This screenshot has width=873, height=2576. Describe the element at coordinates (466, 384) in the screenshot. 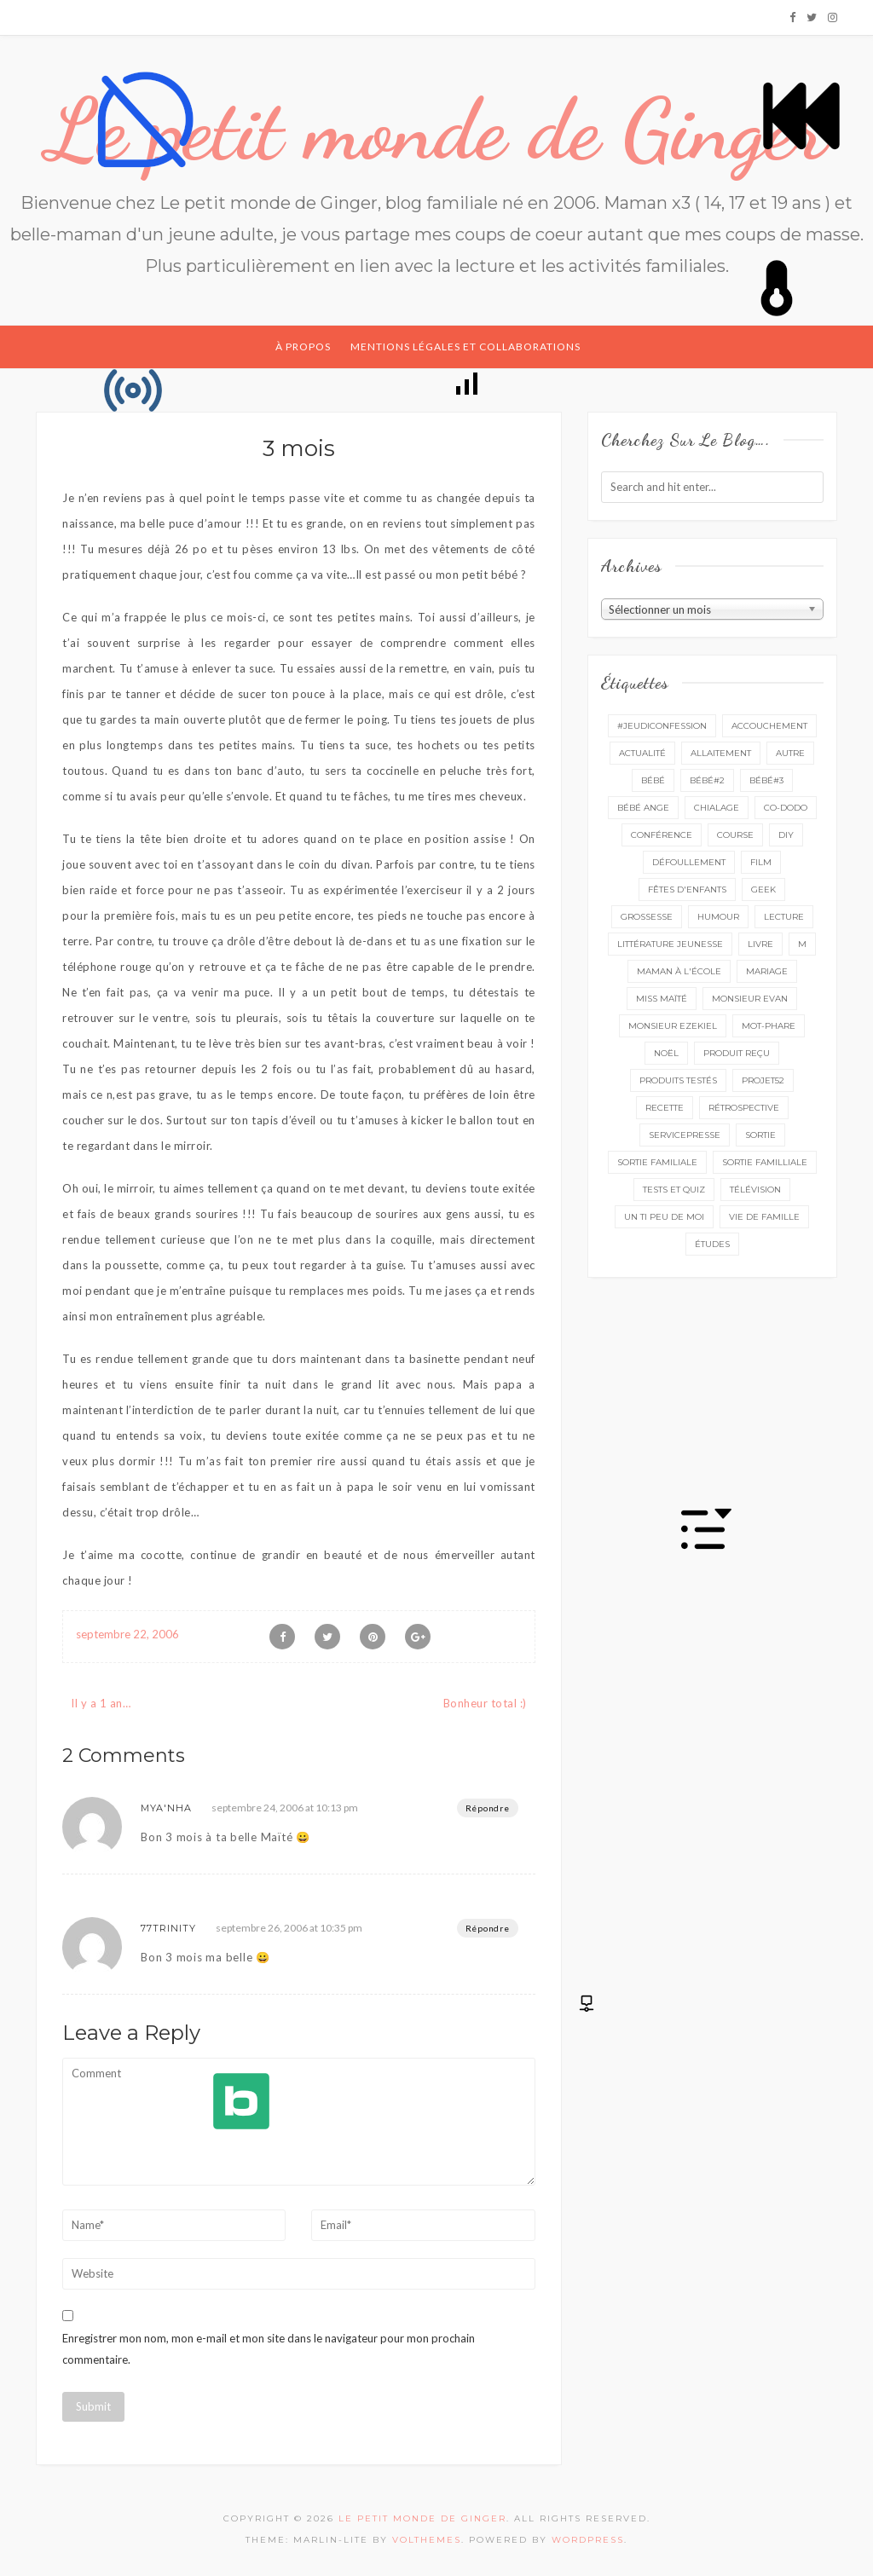

I see `indicates cellular network signal strength` at that location.